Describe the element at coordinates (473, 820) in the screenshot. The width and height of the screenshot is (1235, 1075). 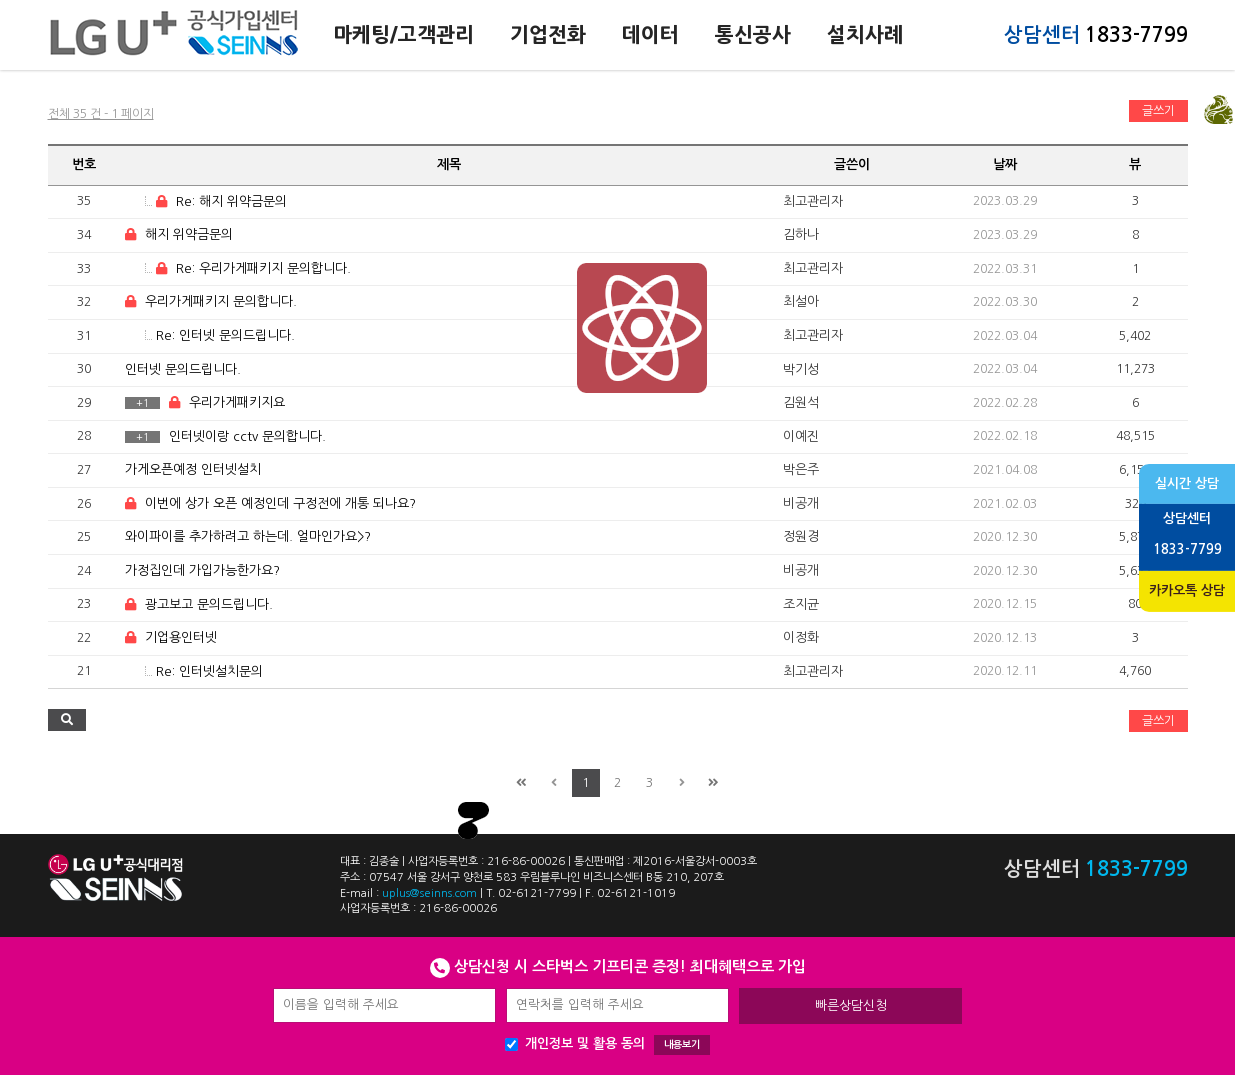
I see `open HTTPie API client` at that location.